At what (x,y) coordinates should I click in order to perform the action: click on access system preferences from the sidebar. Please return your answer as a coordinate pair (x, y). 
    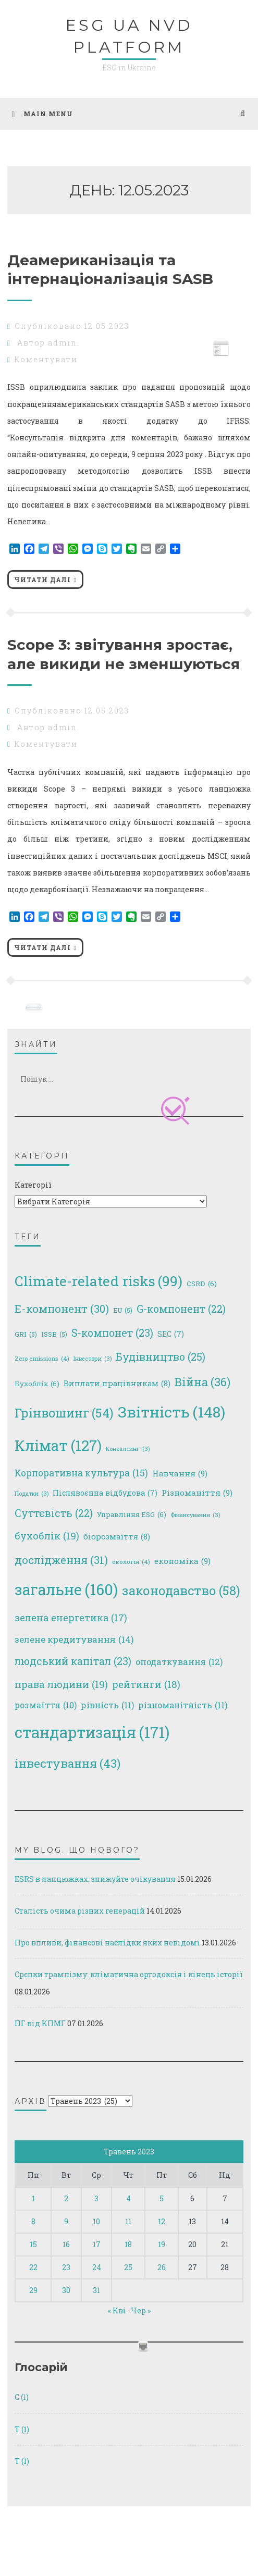
    Looking at the image, I should click on (220, 348).